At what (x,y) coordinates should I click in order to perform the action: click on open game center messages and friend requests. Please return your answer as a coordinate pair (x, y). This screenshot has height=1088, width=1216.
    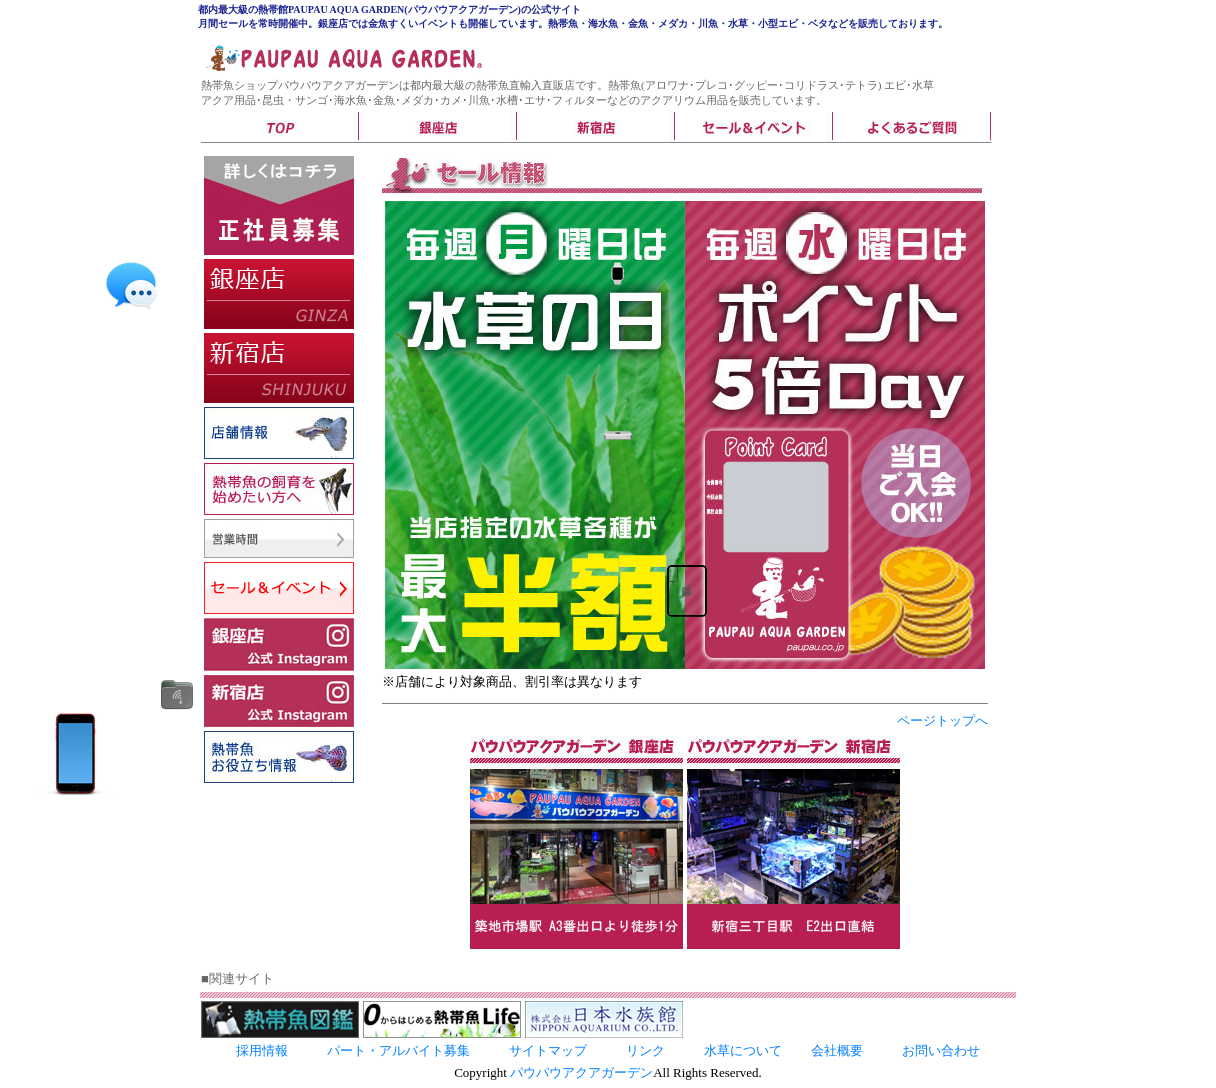
    Looking at the image, I should click on (131, 285).